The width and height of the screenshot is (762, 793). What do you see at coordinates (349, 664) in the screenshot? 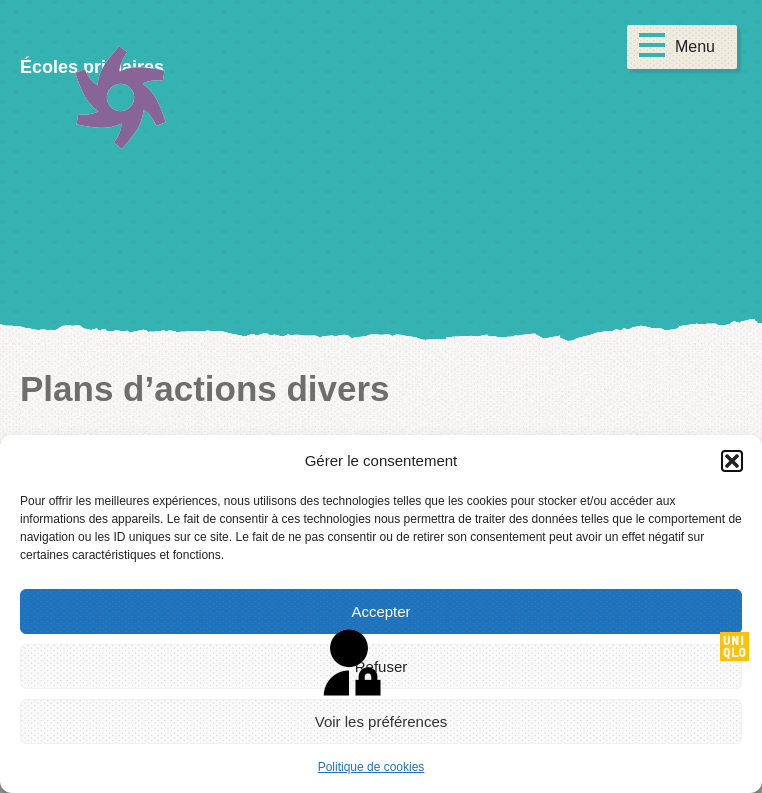
I see `access admin or administrator settings` at bounding box center [349, 664].